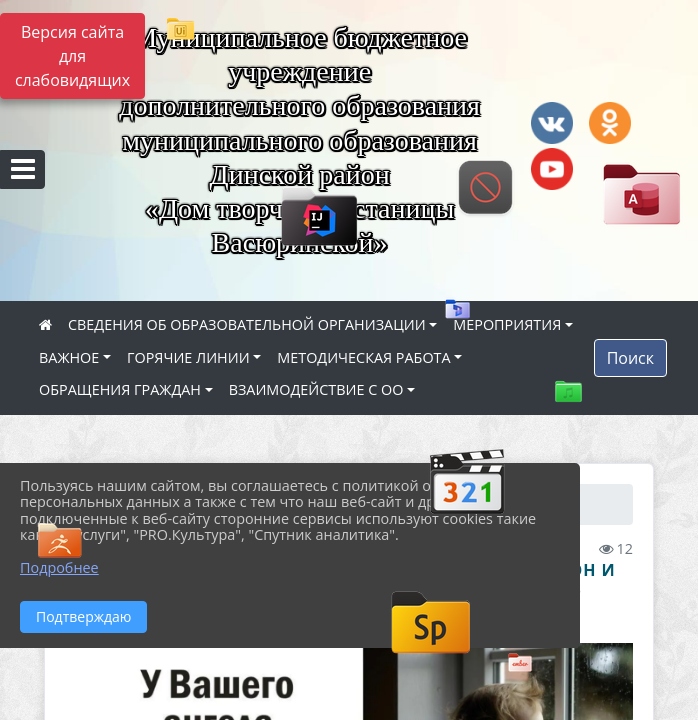 This screenshot has width=698, height=720. I want to click on open folder containing IntelliJ IDEA projects, so click(319, 218).